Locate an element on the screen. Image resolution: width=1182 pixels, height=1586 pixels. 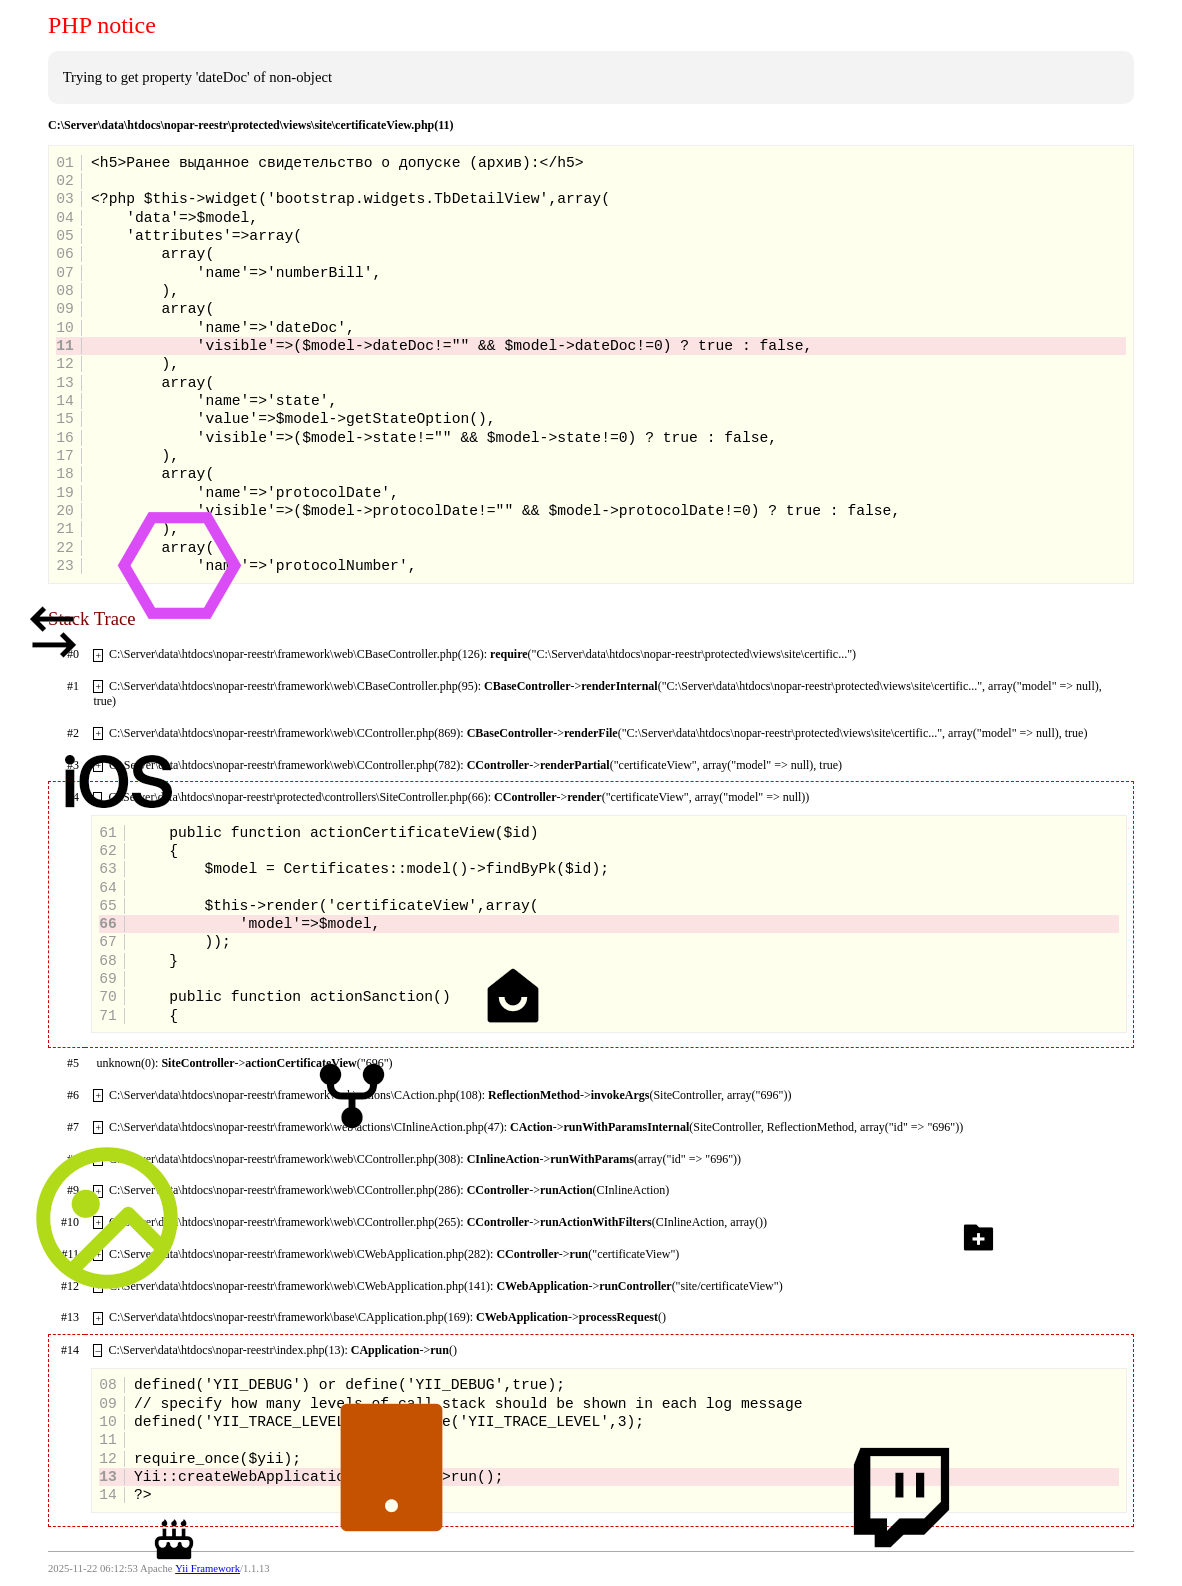
fork a repository is located at coordinates (352, 1096).